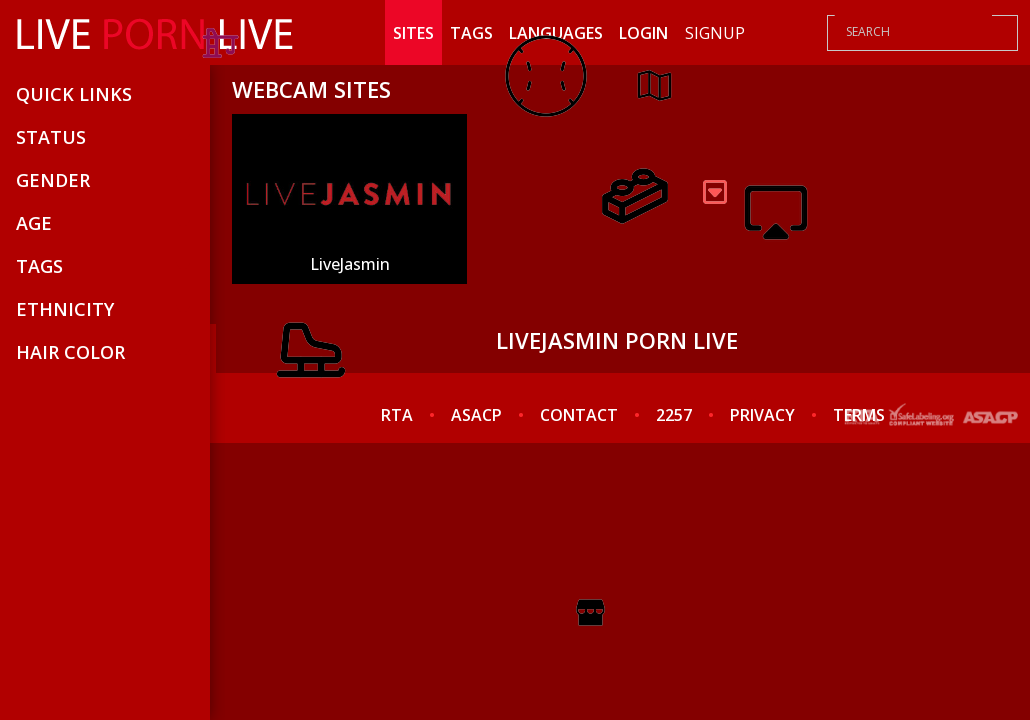 The width and height of the screenshot is (1030, 720). Describe the element at coordinates (311, 350) in the screenshot. I see `view ice skating activities or rinks` at that location.